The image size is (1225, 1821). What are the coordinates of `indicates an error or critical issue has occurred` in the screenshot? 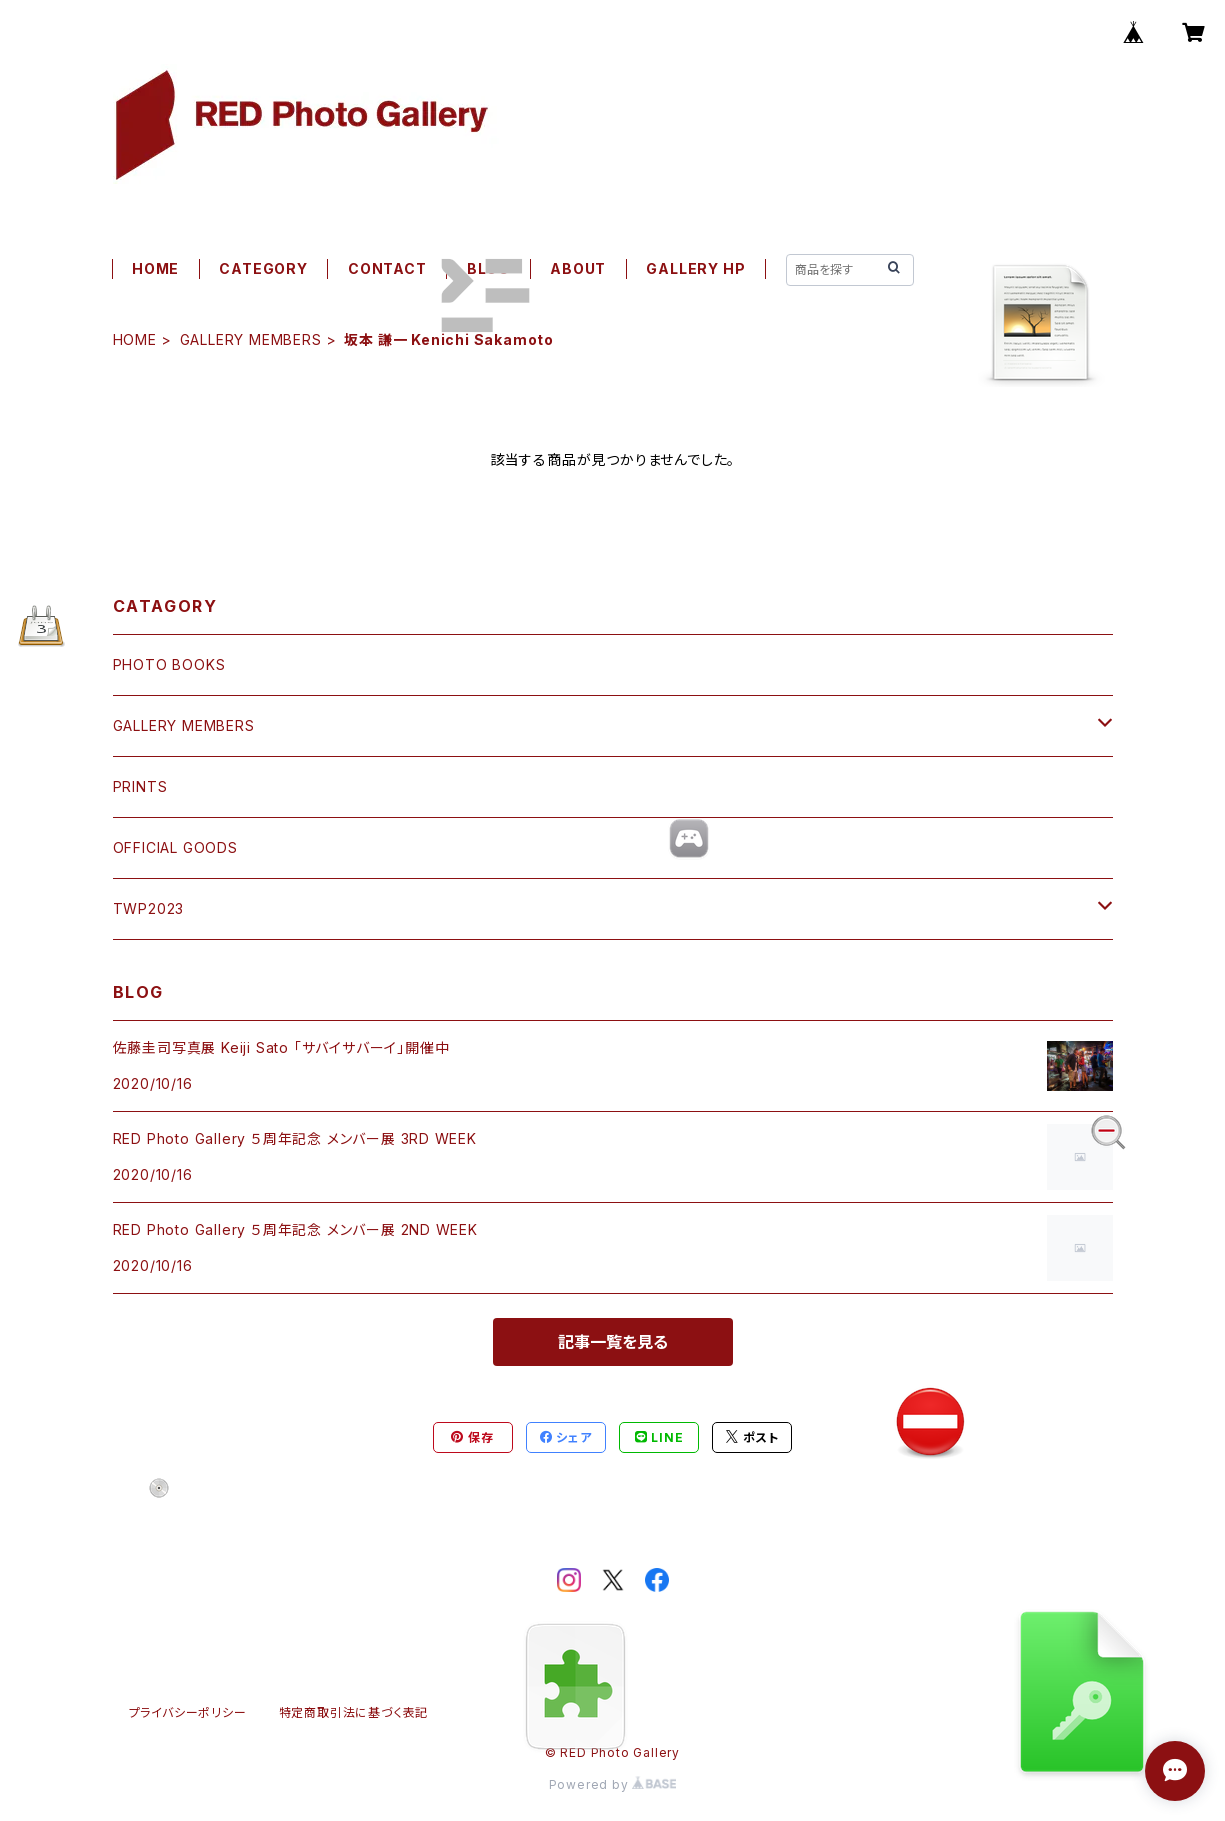 It's located at (931, 1422).